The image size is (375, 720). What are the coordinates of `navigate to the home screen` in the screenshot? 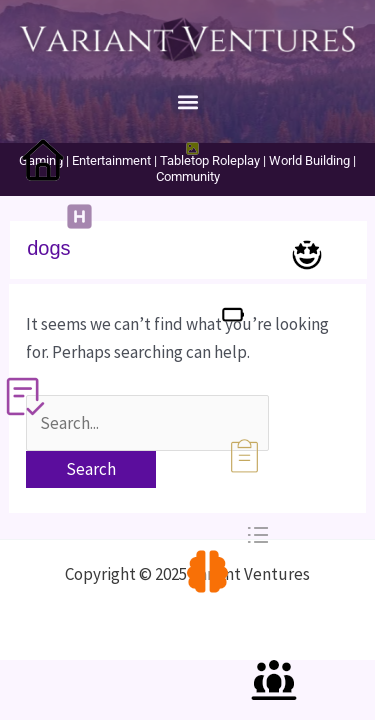 It's located at (43, 160).